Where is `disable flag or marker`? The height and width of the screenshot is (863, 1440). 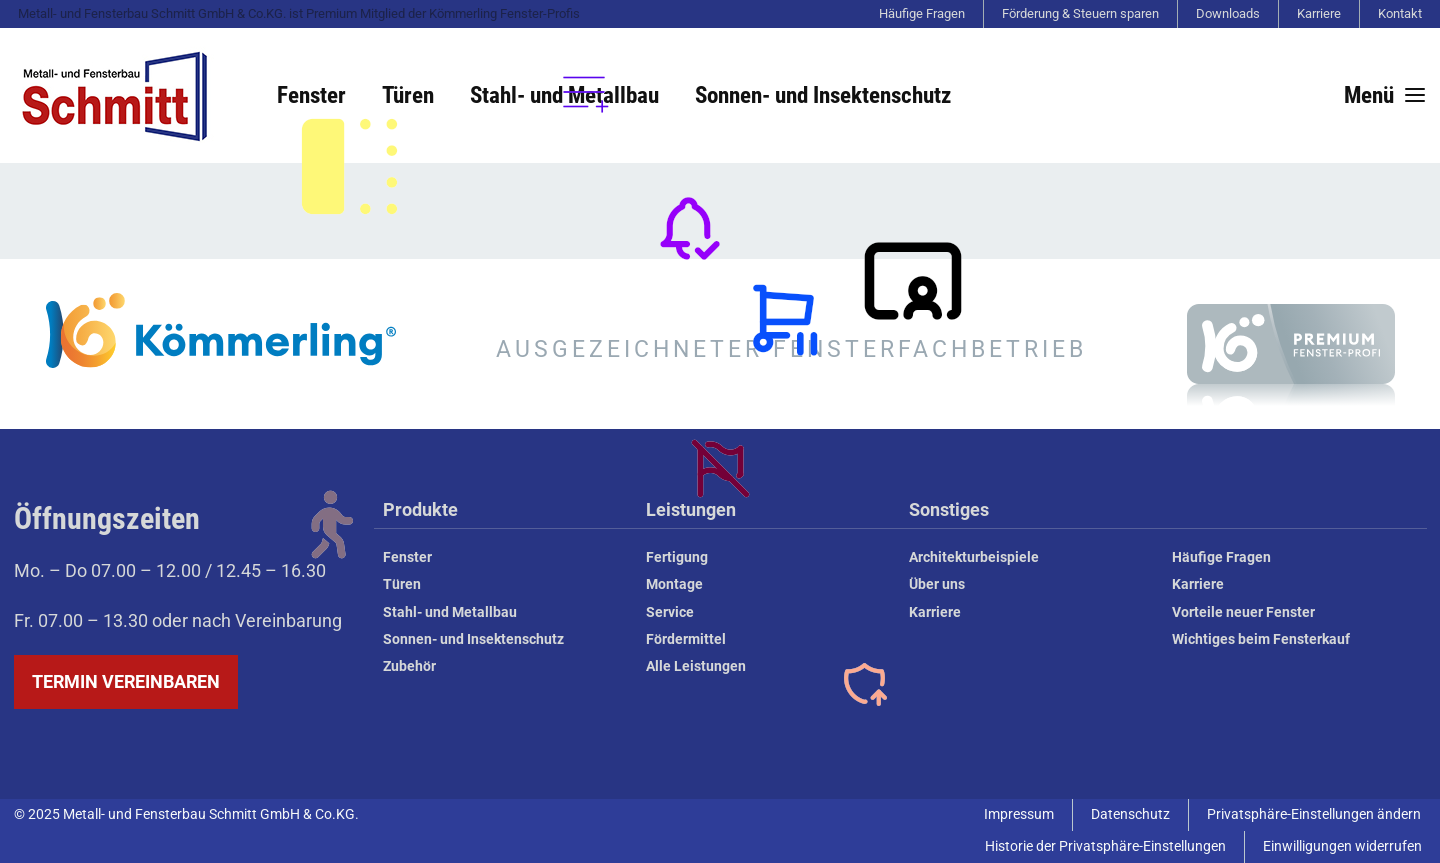 disable flag or marker is located at coordinates (720, 468).